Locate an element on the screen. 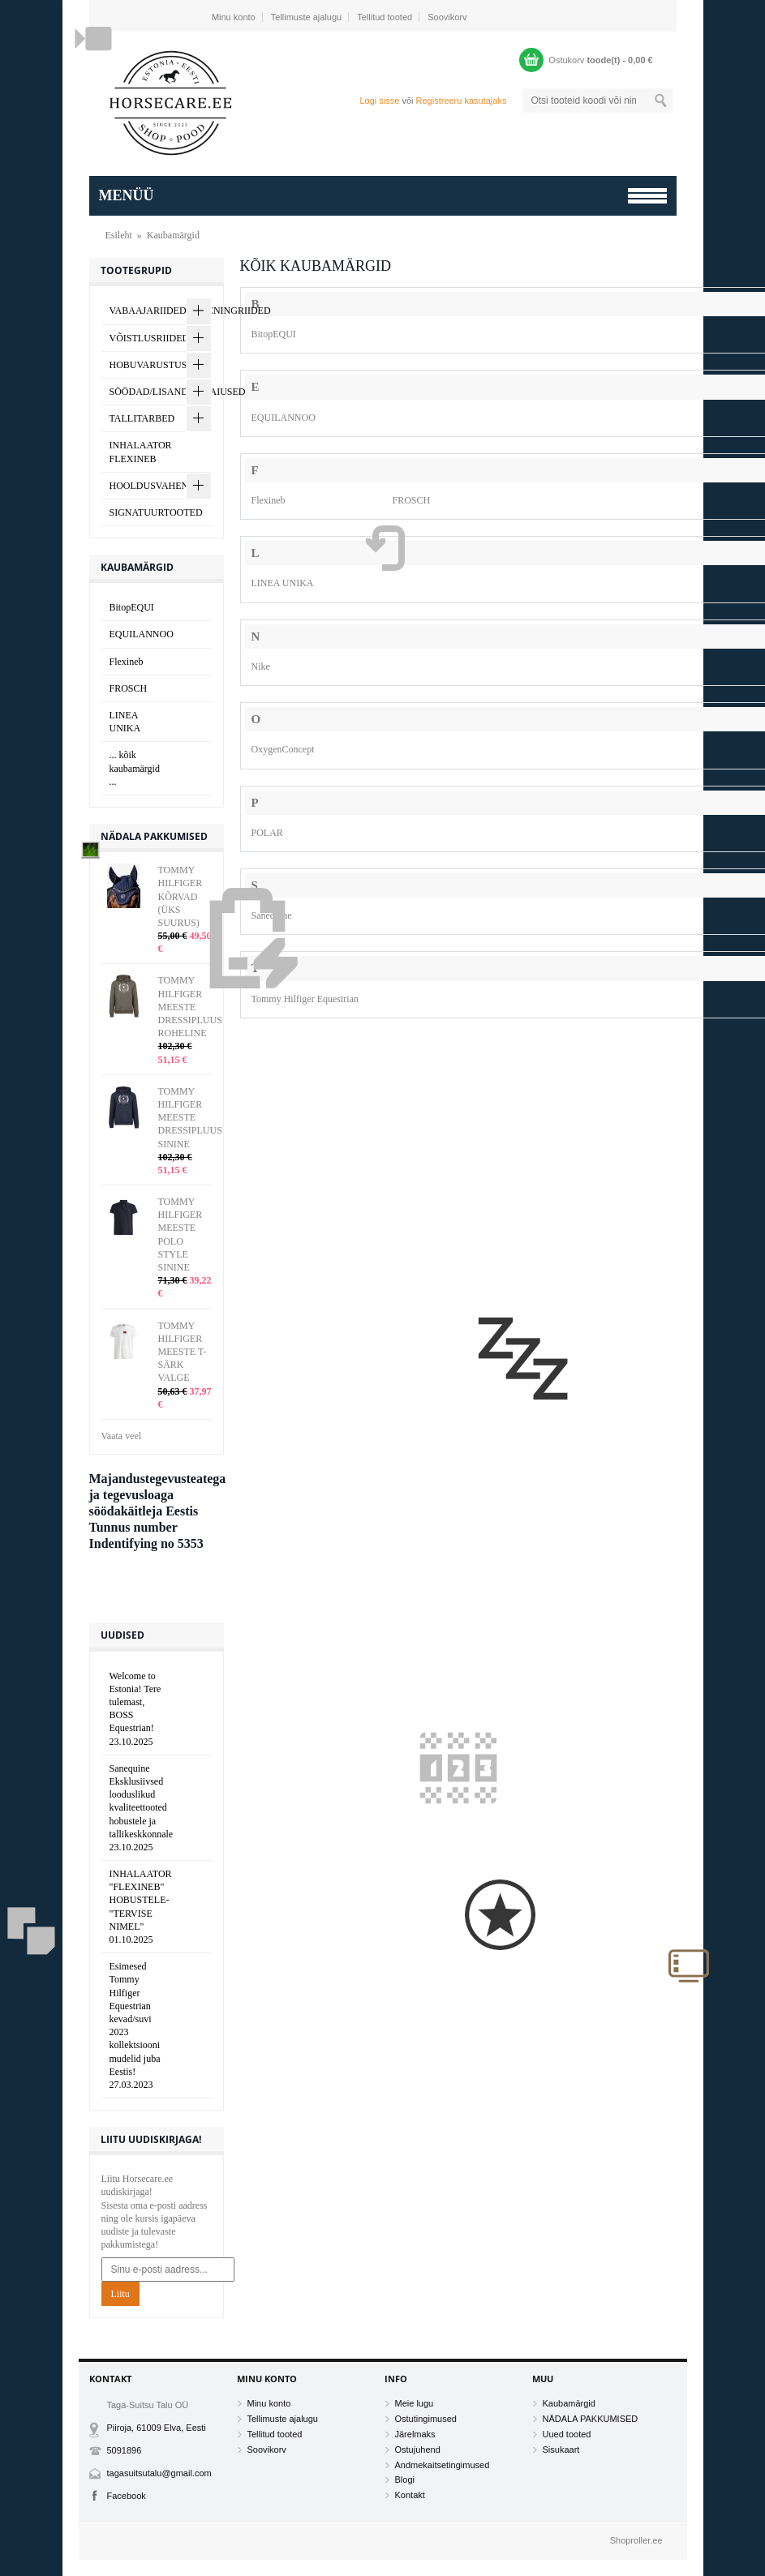  wrap text or content to the next line is located at coordinates (389, 548).